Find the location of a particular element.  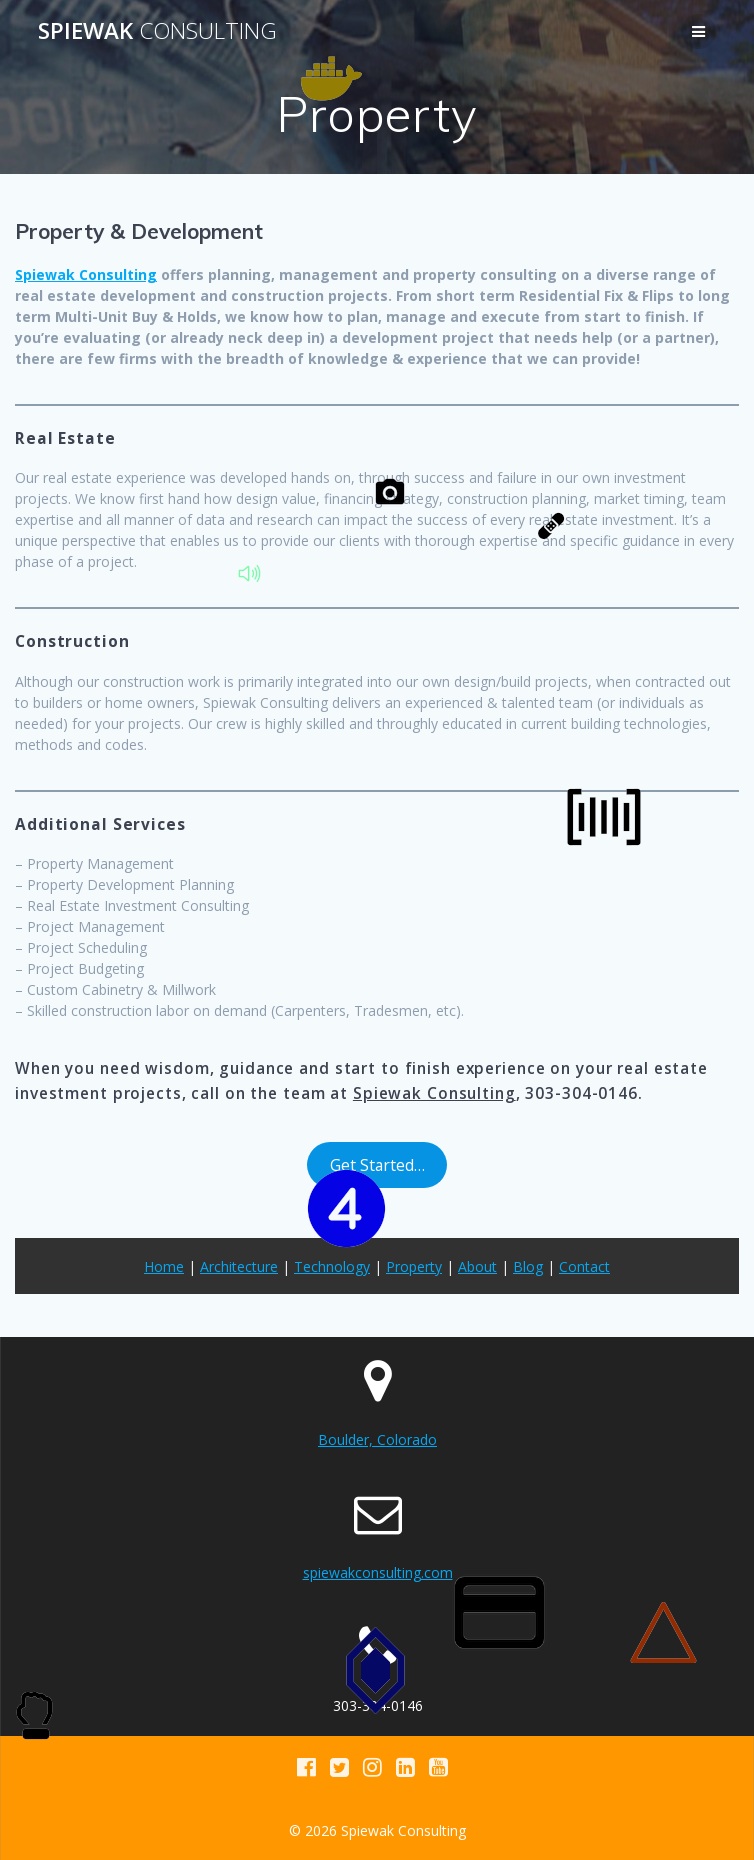

docker container management is located at coordinates (331, 78).